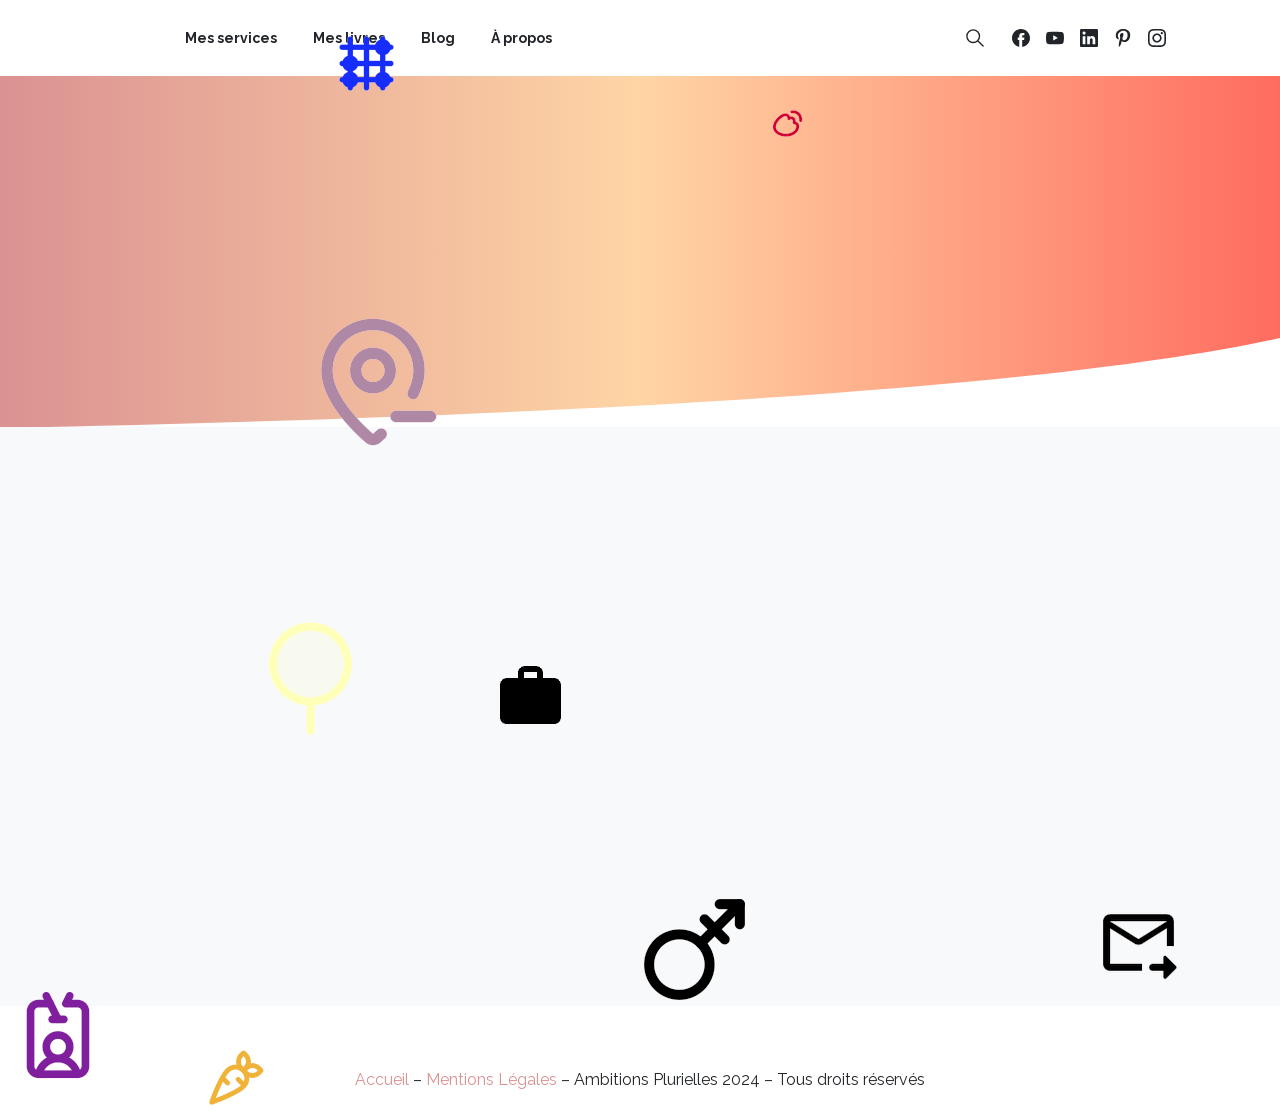 This screenshot has width=1280, height=1111. I want to click on view employee badge or identification, so click(58, 1035).